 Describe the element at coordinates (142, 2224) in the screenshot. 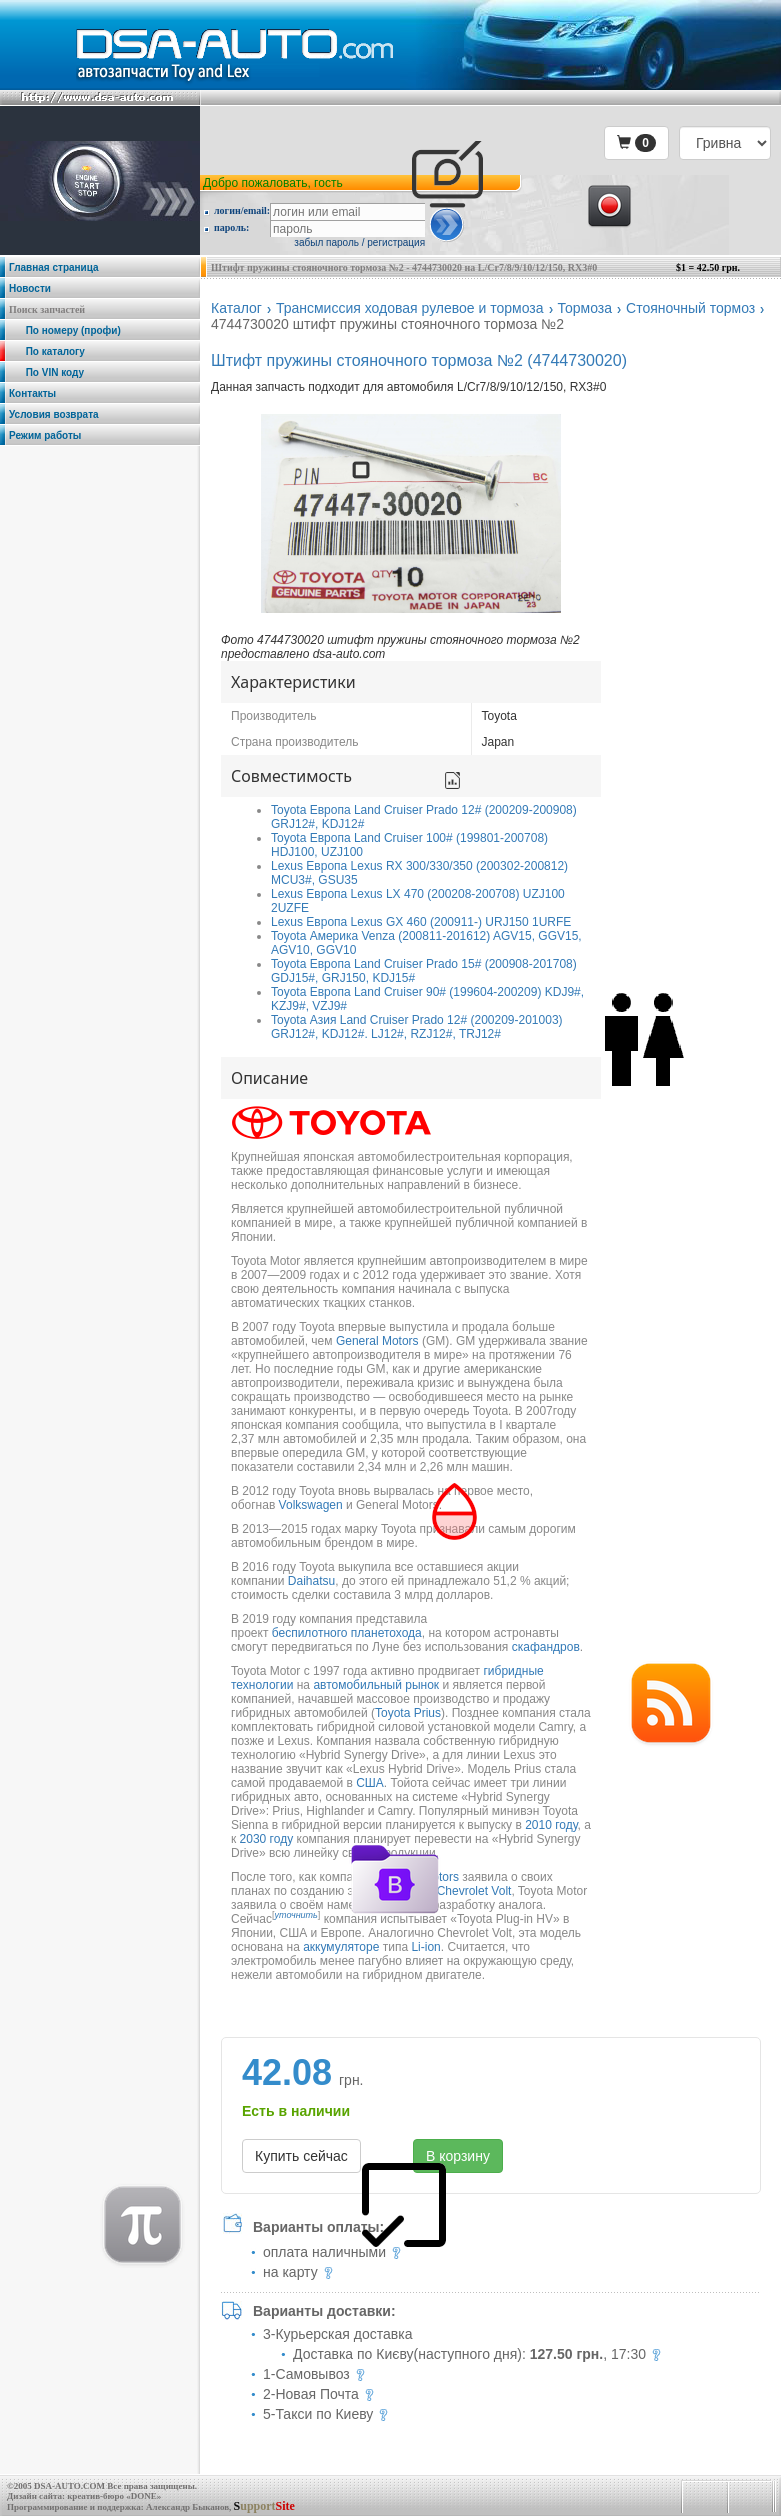

I see `open mathematics or calculator application` at that location.